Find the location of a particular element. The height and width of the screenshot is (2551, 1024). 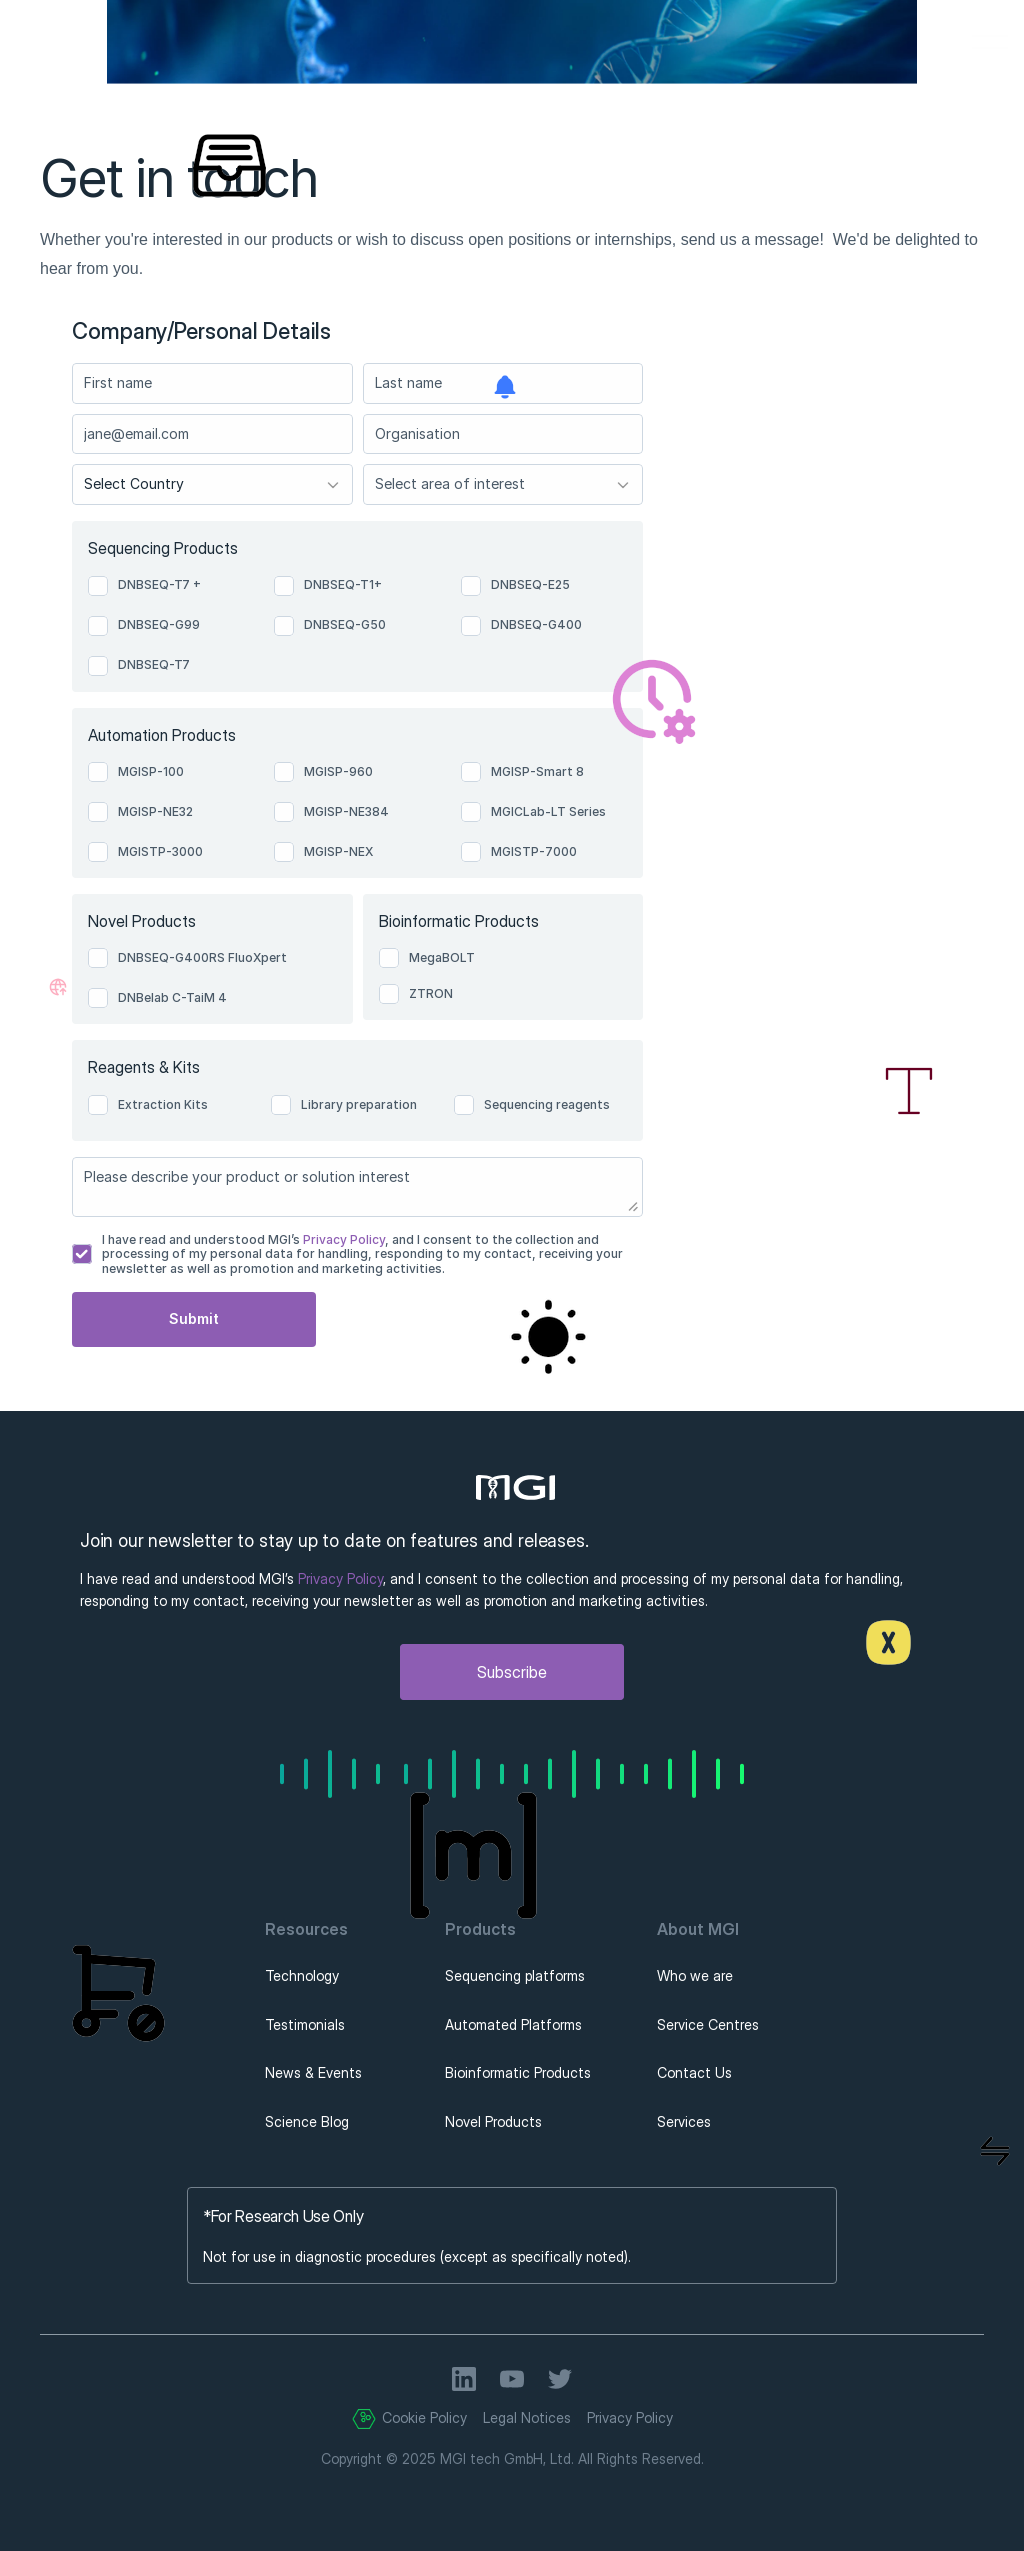

upload content to the web is located at coordinates (58, 987).